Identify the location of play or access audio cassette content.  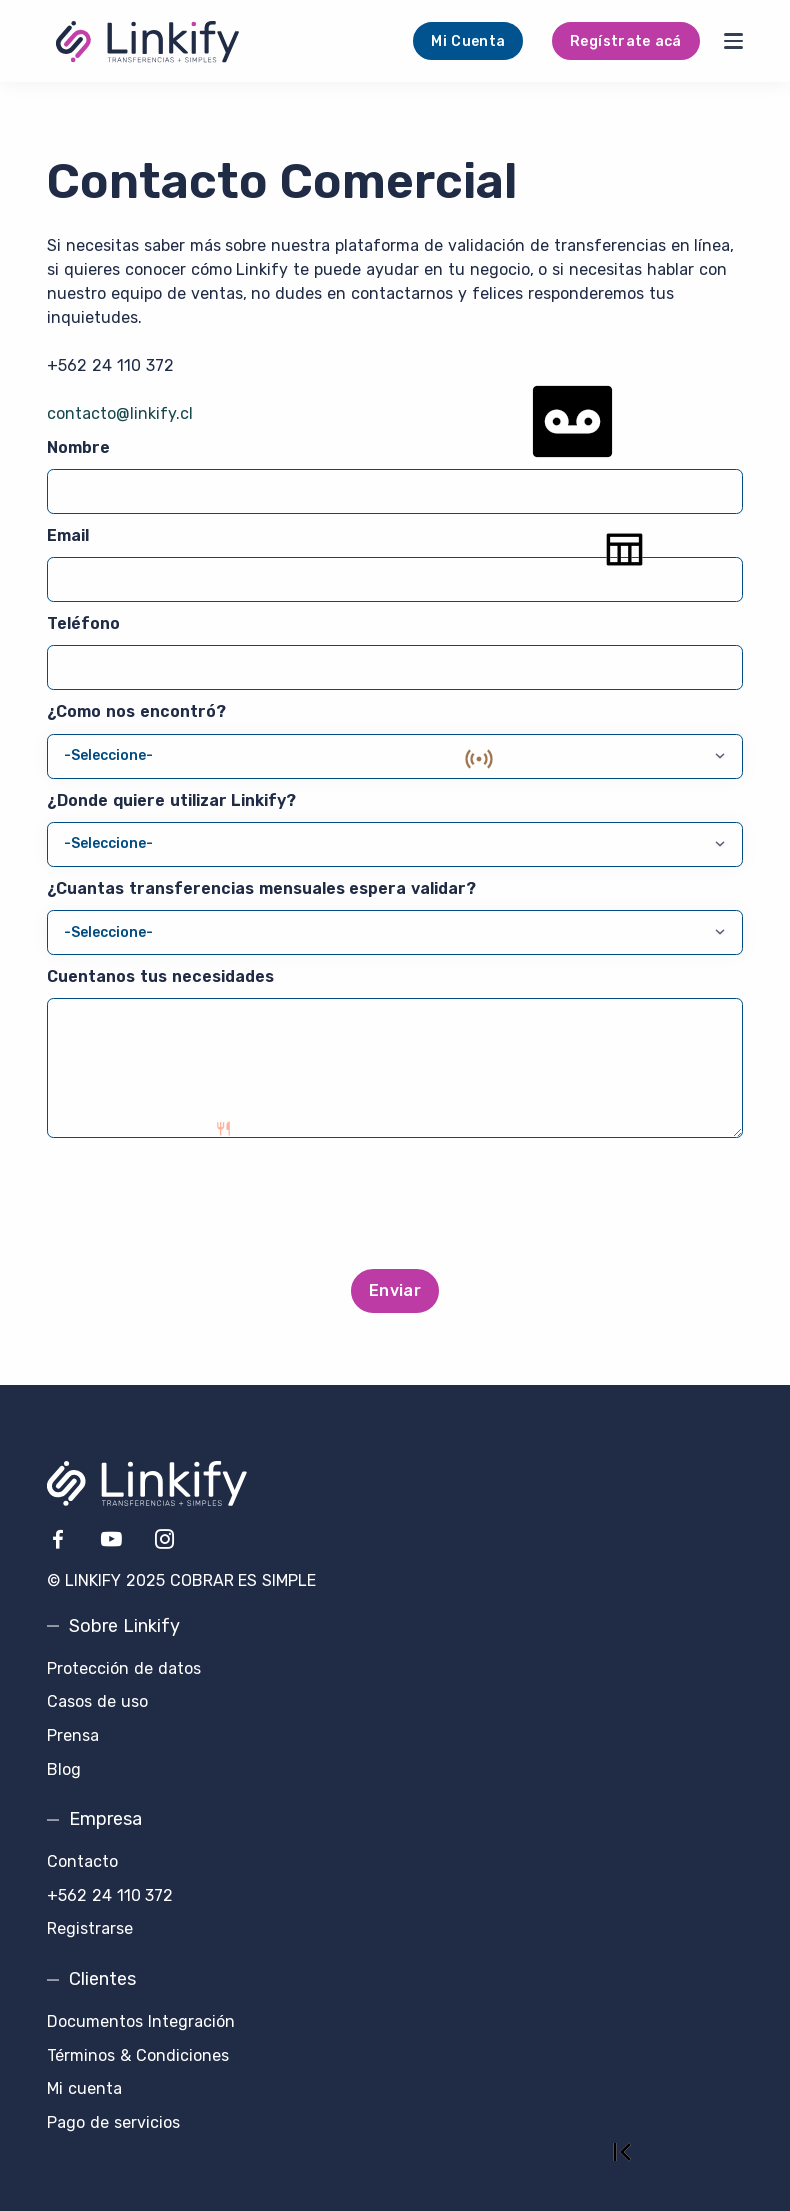
(572, 421).